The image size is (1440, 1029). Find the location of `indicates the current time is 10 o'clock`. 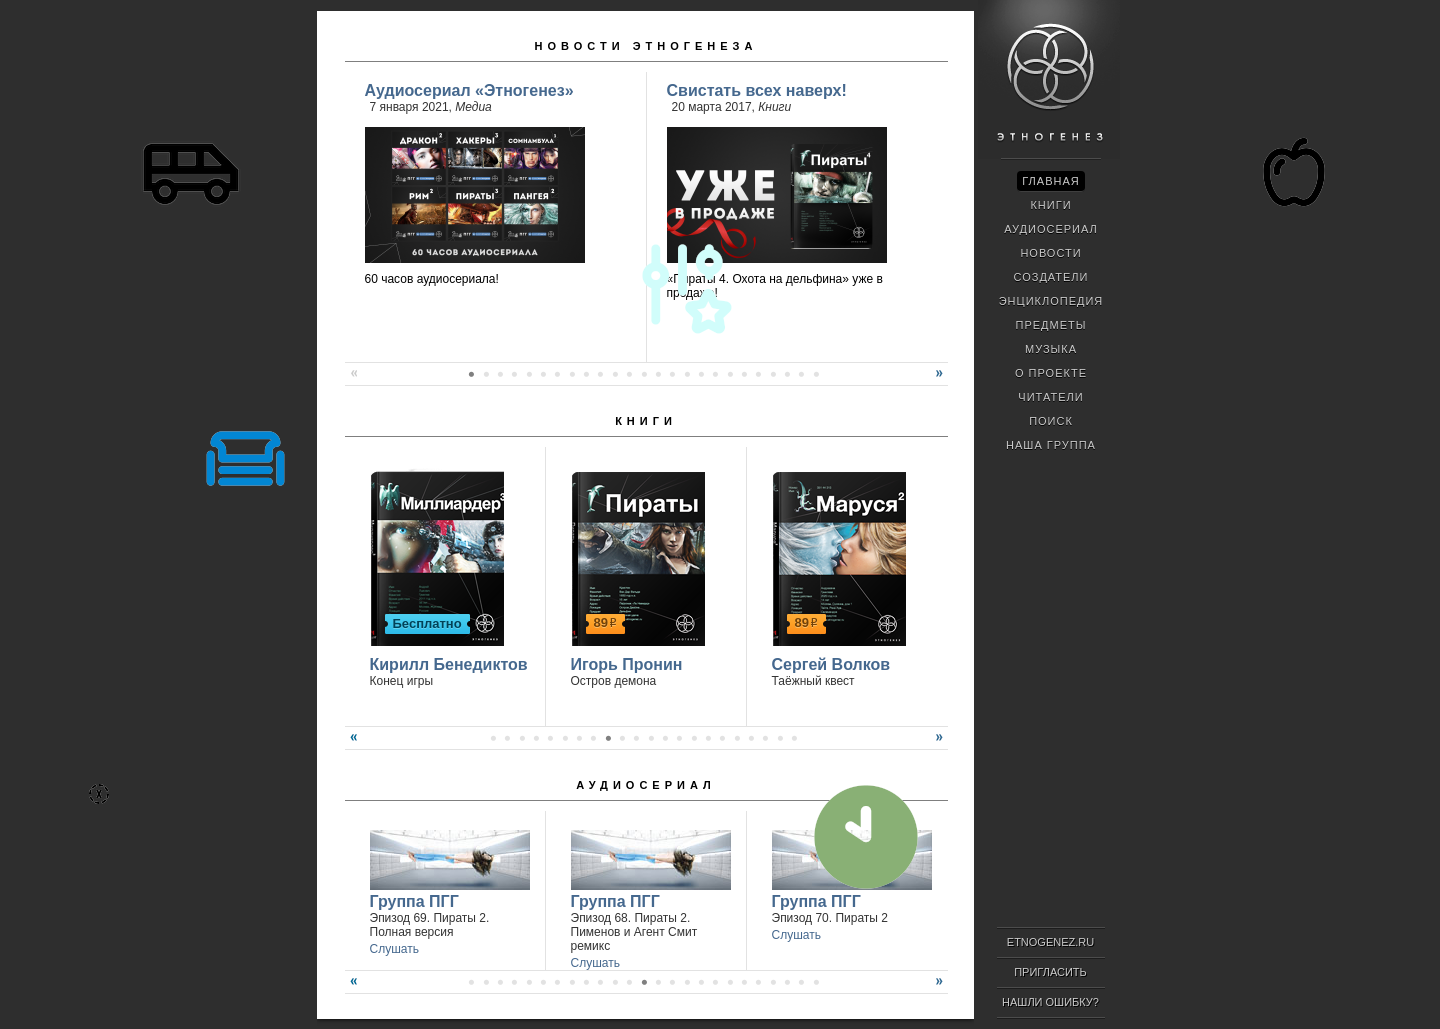

indicates the current time is 10 o'clock is located at coordinates (866, 837).